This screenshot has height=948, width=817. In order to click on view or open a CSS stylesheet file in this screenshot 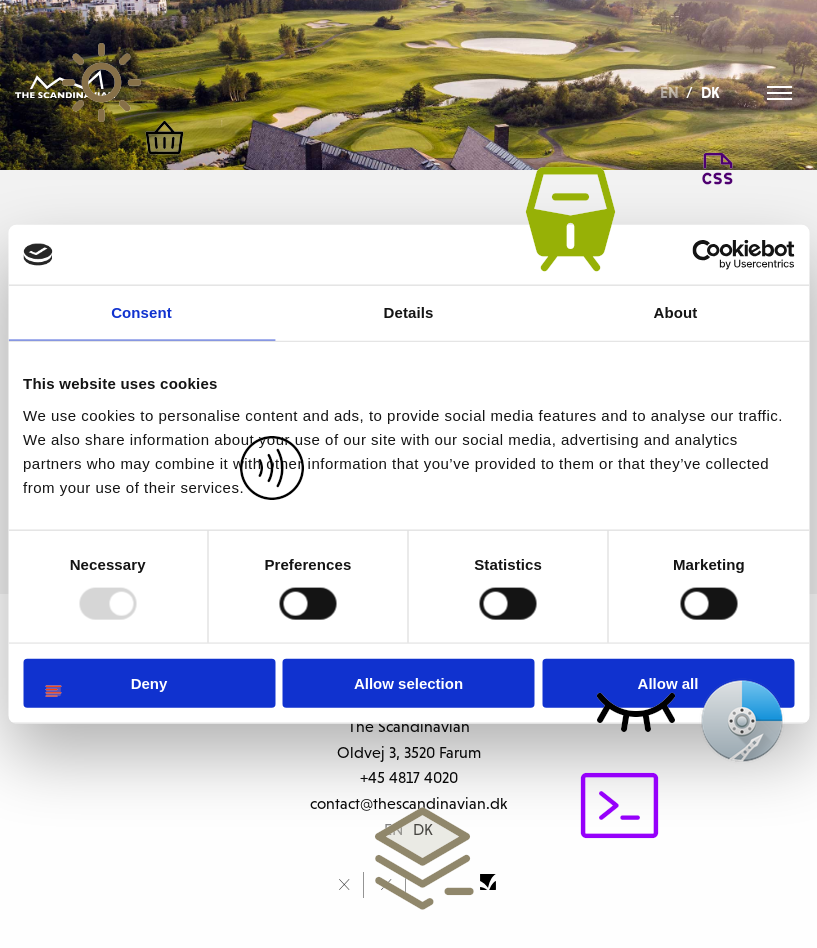, I will do `click(718, 170)`.